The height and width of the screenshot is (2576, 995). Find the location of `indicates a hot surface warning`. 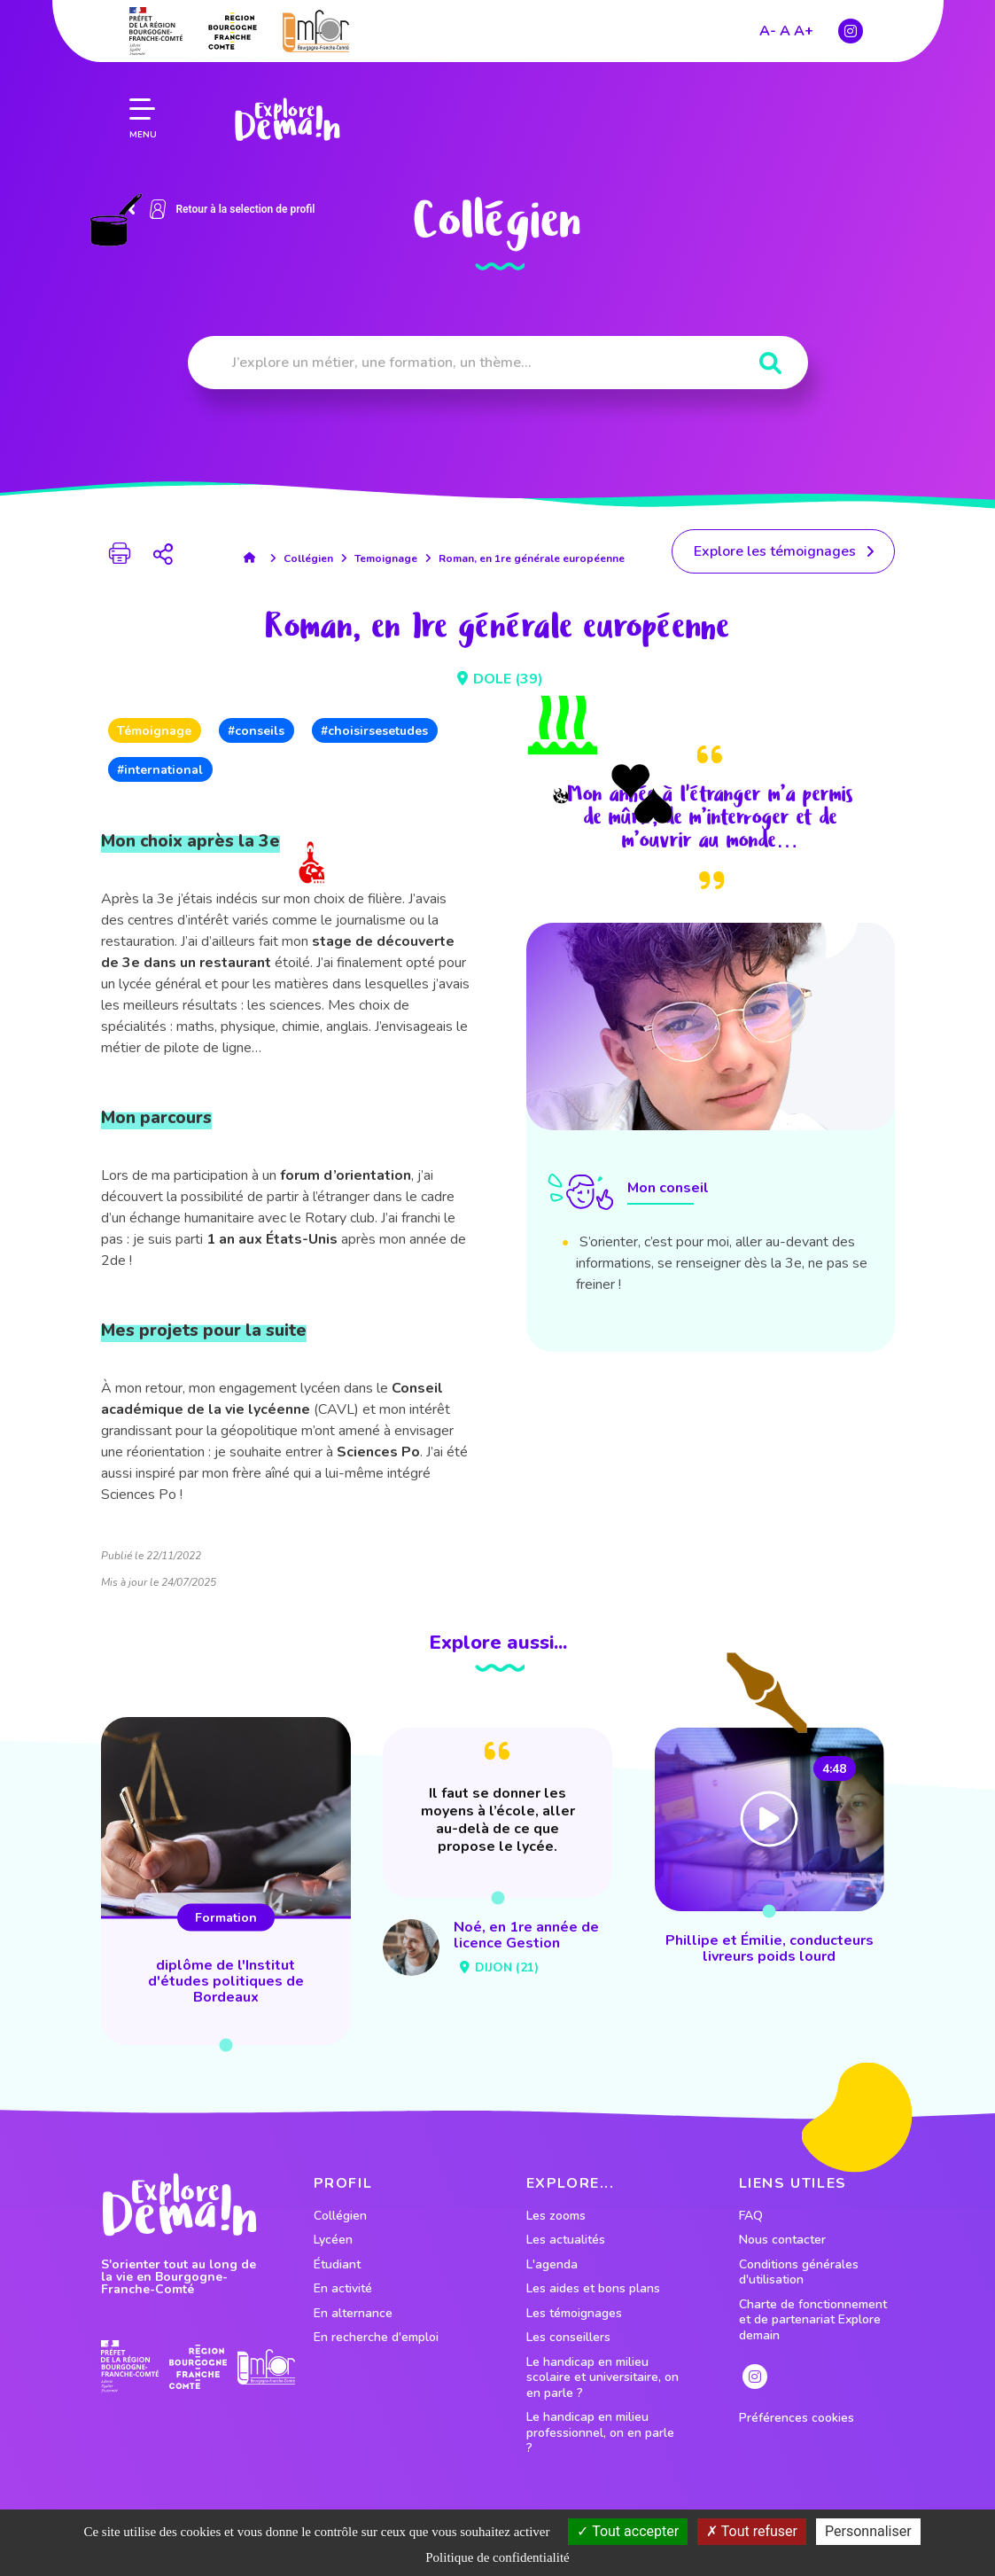

indicates a hot surface warning is located at coordinates (563, 725).